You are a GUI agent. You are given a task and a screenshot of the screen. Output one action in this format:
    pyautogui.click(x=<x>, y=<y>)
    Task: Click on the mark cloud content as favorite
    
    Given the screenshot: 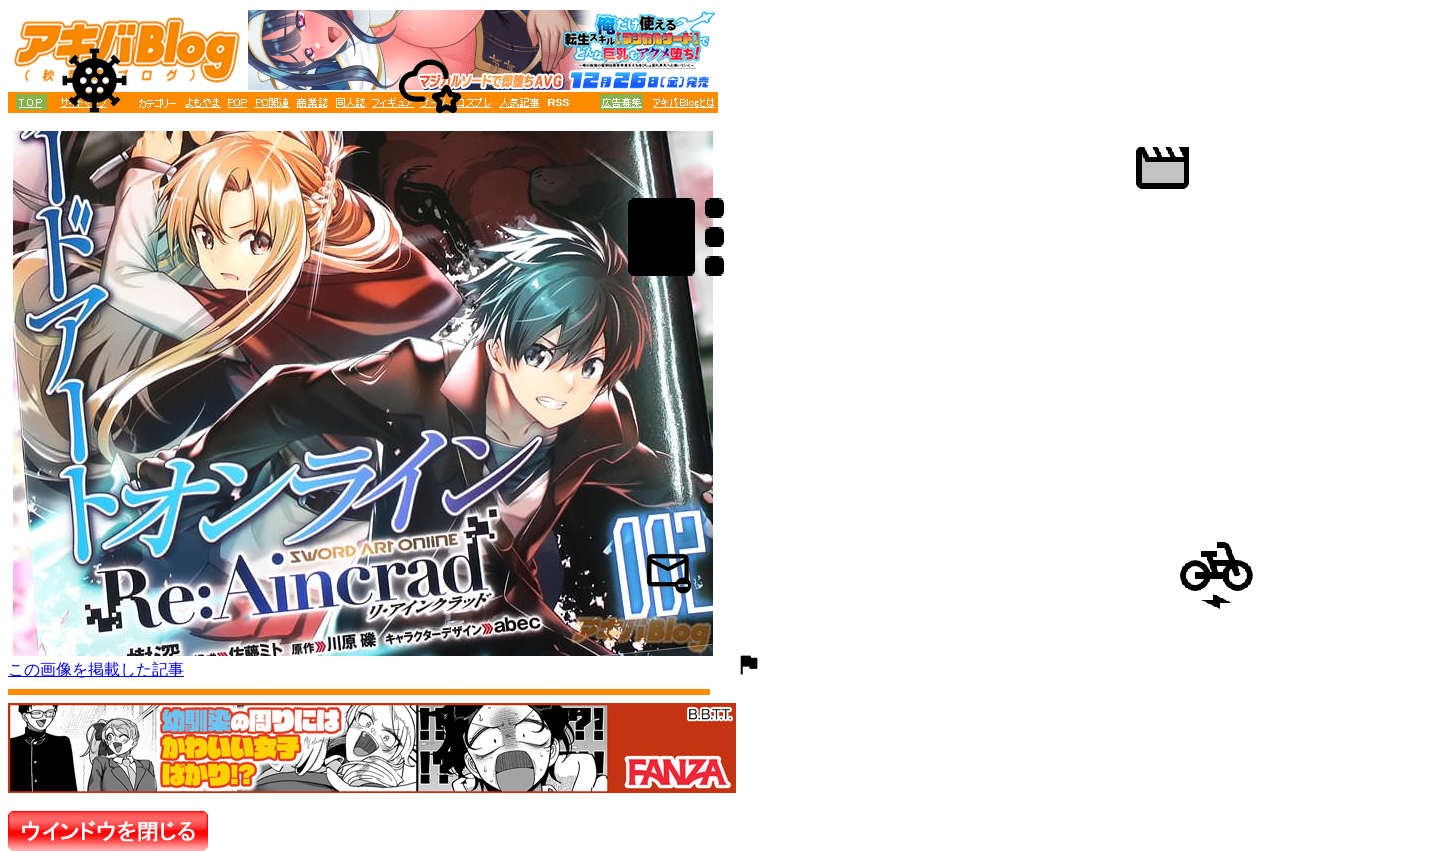 What is the action you would take?
    pyautogui.click(x=430, y=82)
    